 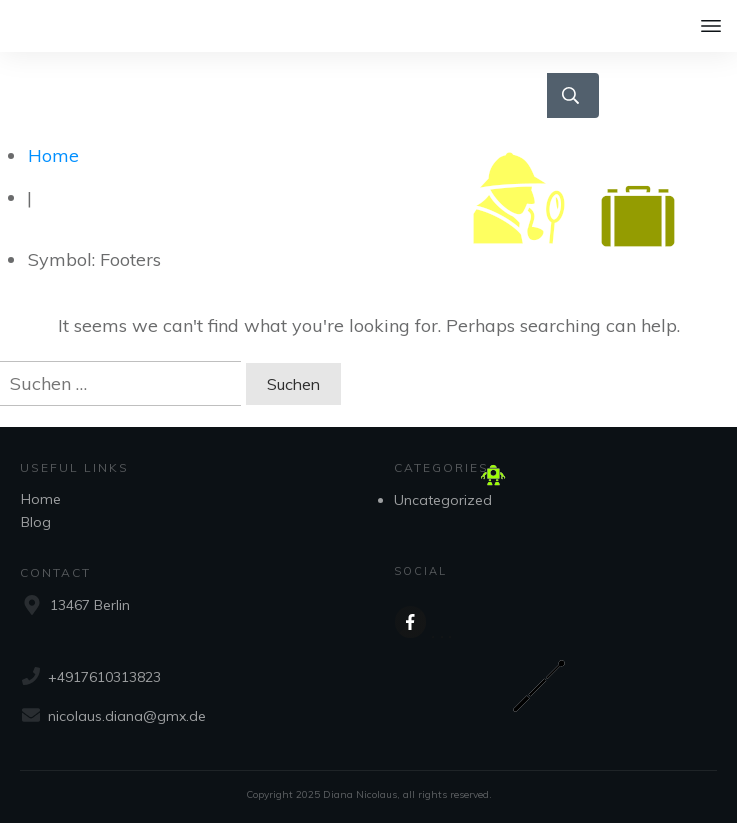 I want to click on search or investigate content, so click(x=519, y=197).